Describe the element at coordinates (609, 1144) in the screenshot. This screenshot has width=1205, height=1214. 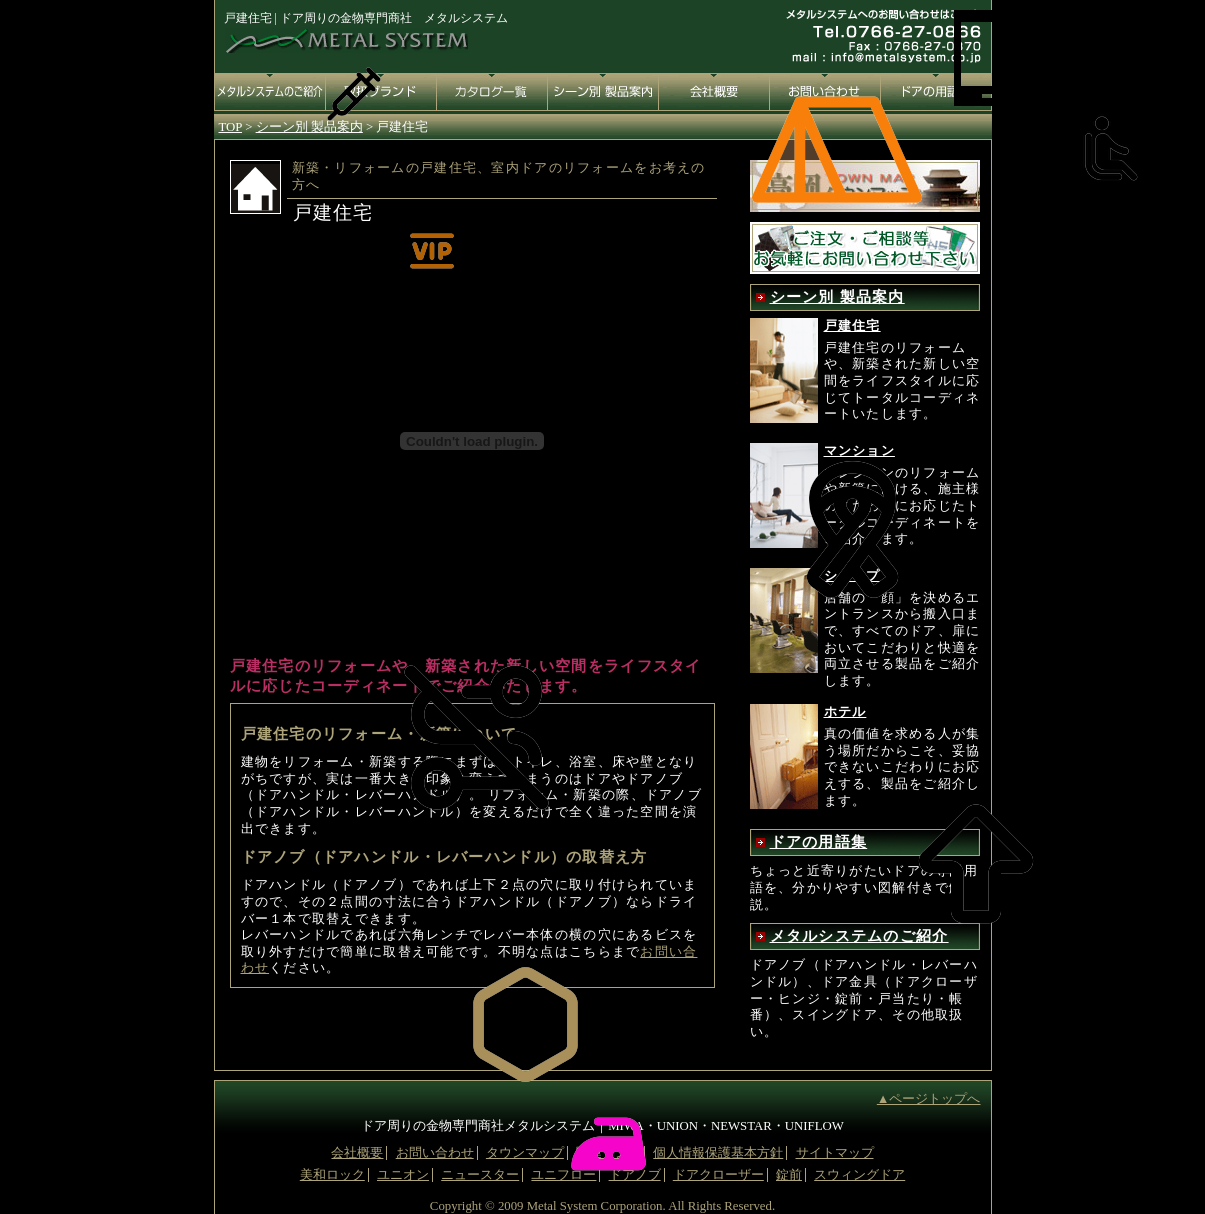
I see `select ironing or fabric care settings` at that location.